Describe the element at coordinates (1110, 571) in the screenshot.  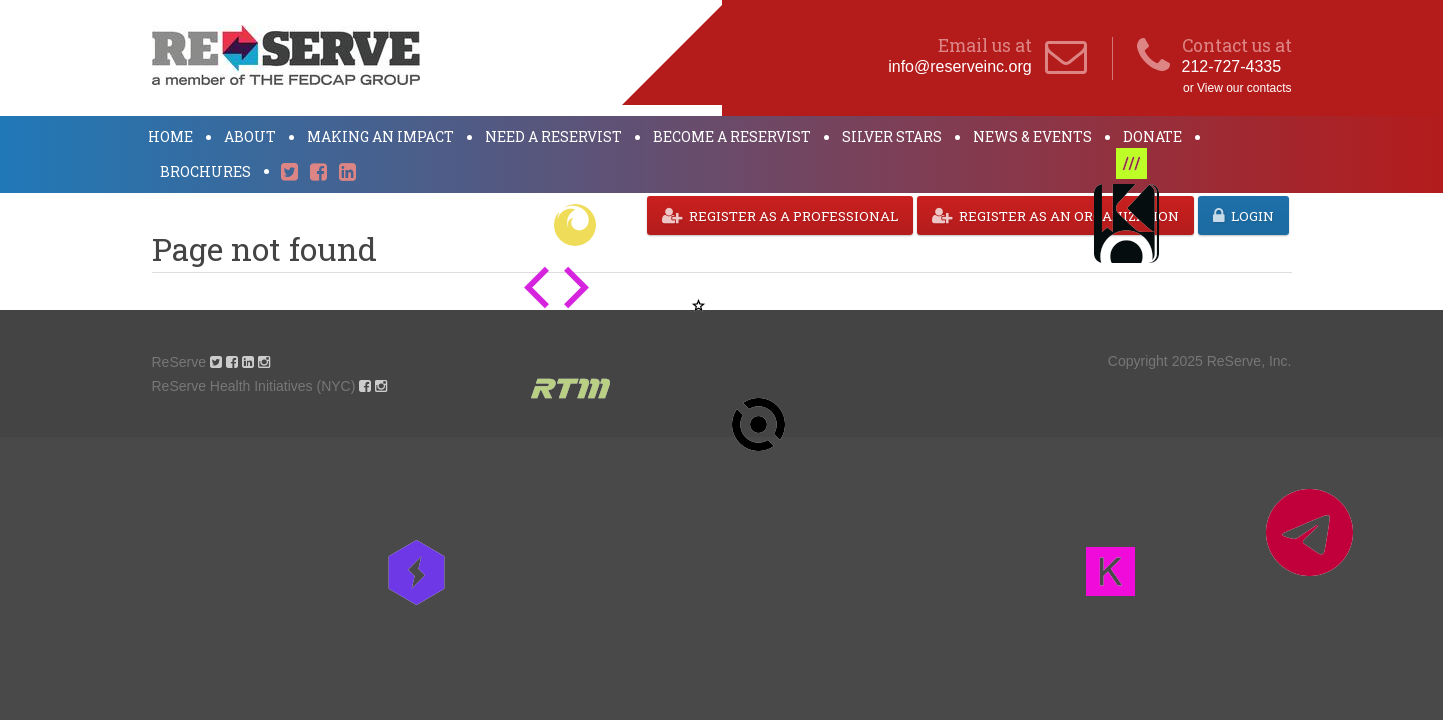
I see `Keras deep learning framework logo` at that location.